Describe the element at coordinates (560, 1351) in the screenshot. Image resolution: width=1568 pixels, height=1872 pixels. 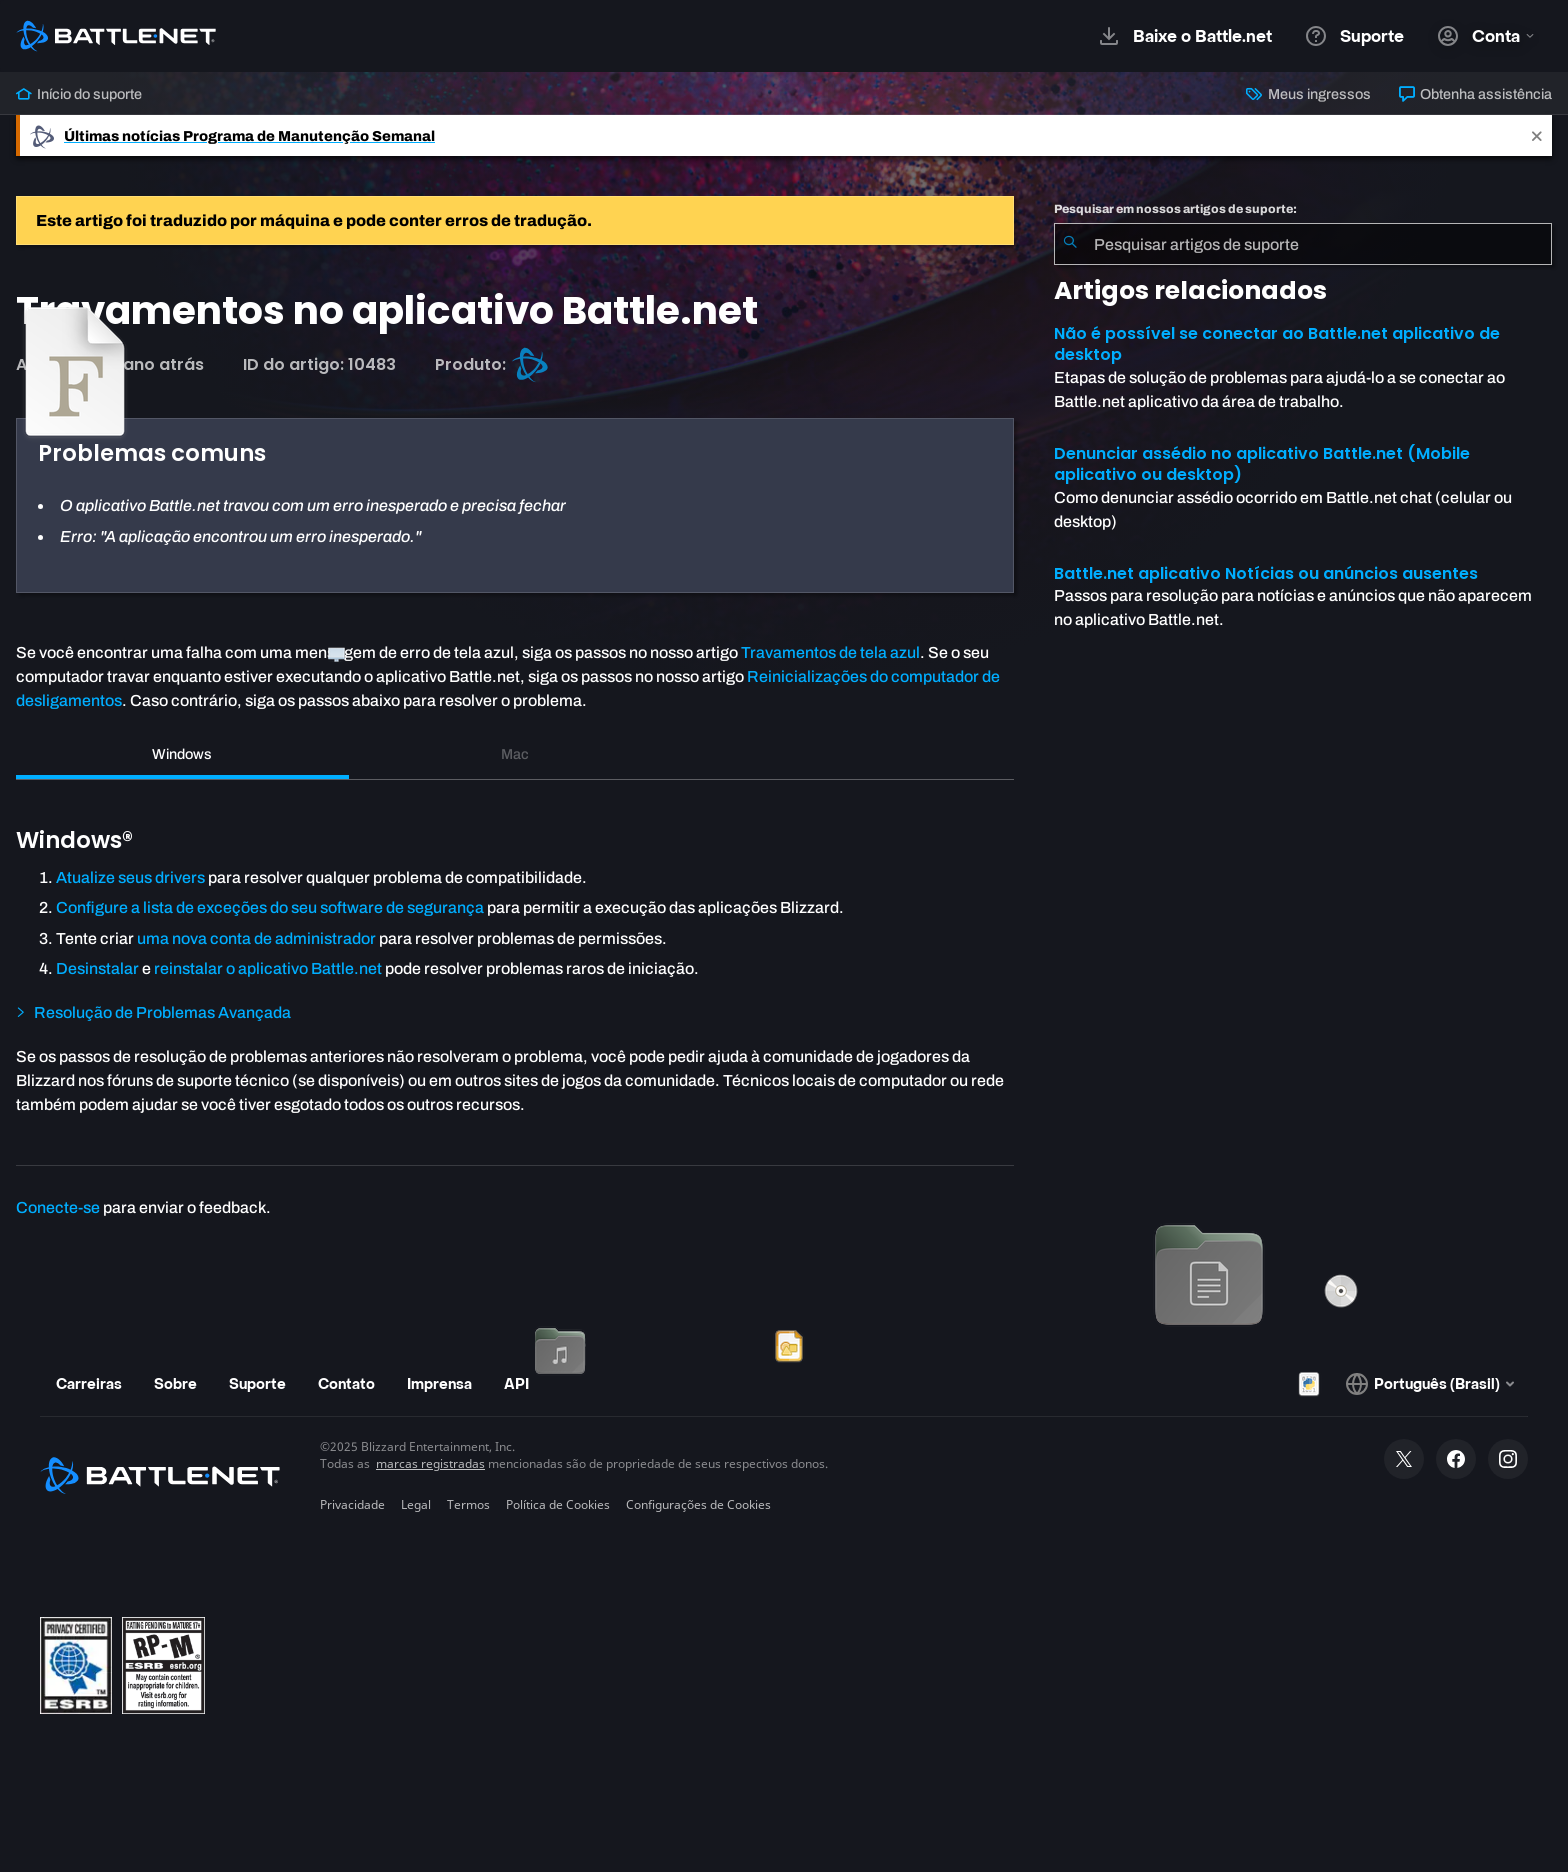
I see `open your music folder` at that location.